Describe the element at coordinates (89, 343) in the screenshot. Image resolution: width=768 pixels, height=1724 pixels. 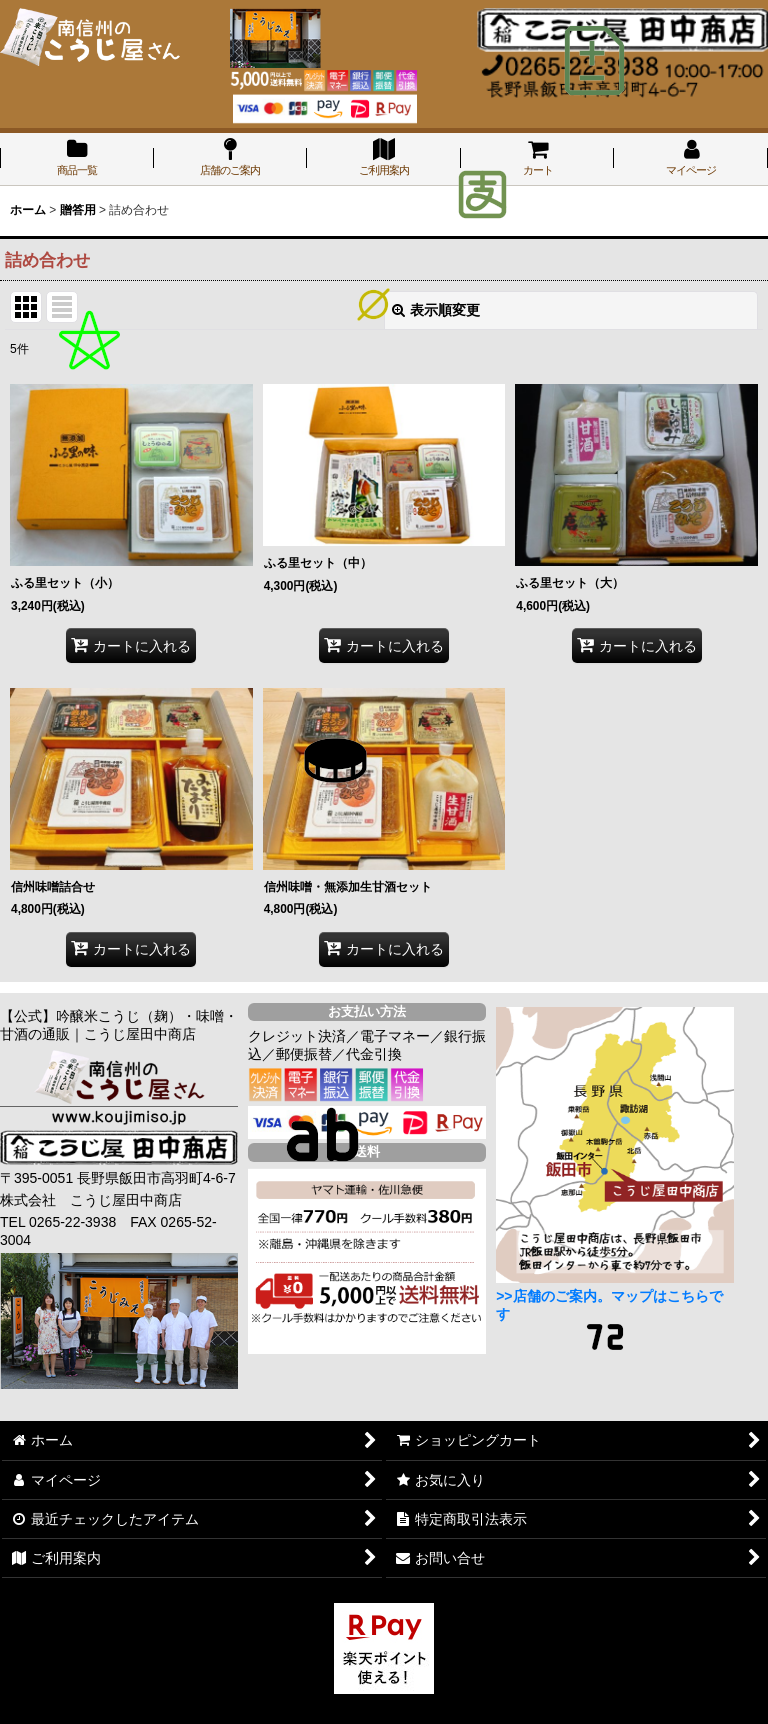
I see `select occult or mystical category` at that location.